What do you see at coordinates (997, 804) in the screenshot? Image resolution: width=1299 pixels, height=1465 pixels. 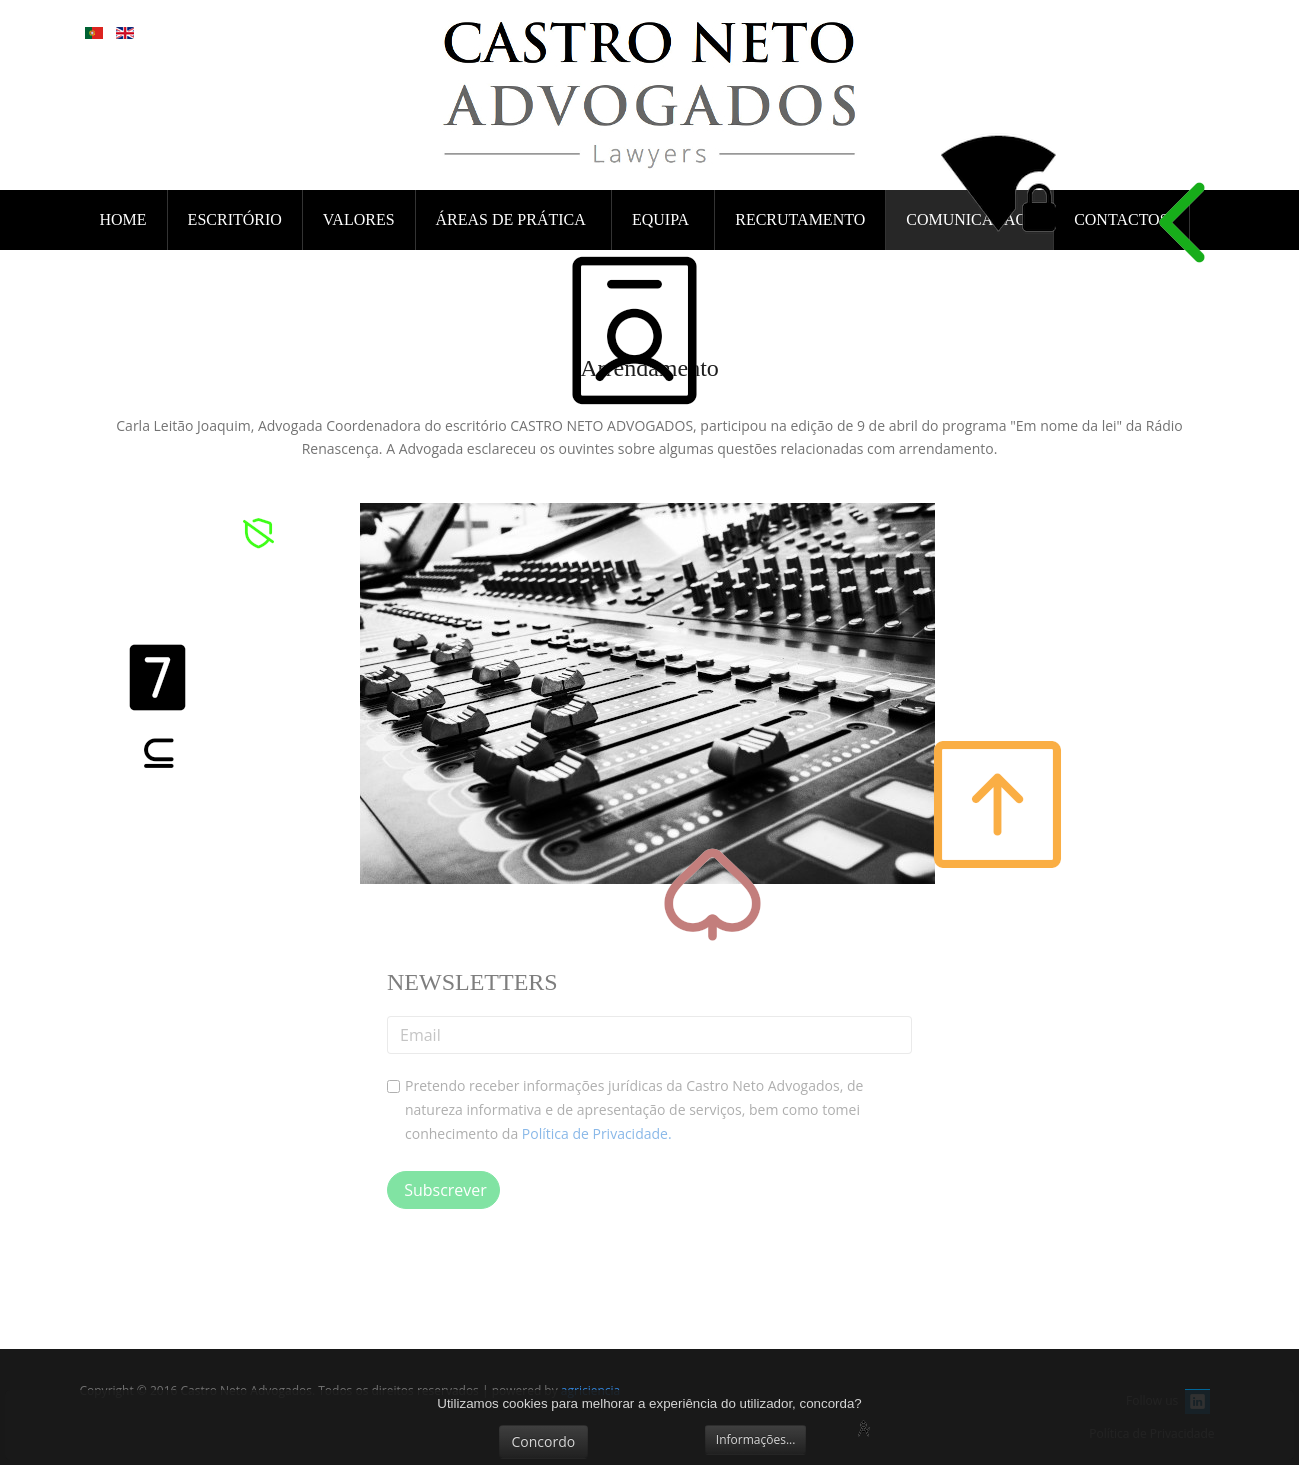 I see `upload a file or content` at bounding box center [997, 804].